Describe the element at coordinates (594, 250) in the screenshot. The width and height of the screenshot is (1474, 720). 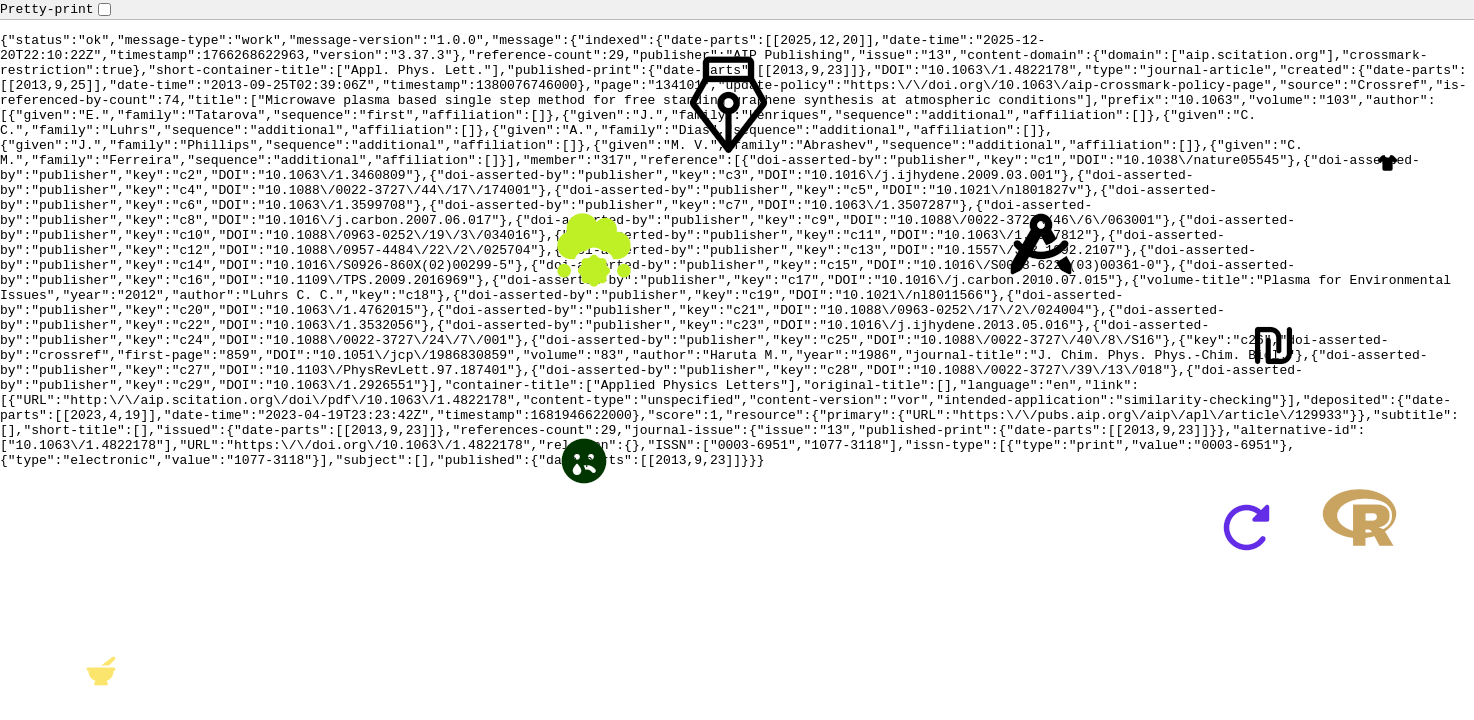
I see `indicates hail or severe weather conditions` at that location.